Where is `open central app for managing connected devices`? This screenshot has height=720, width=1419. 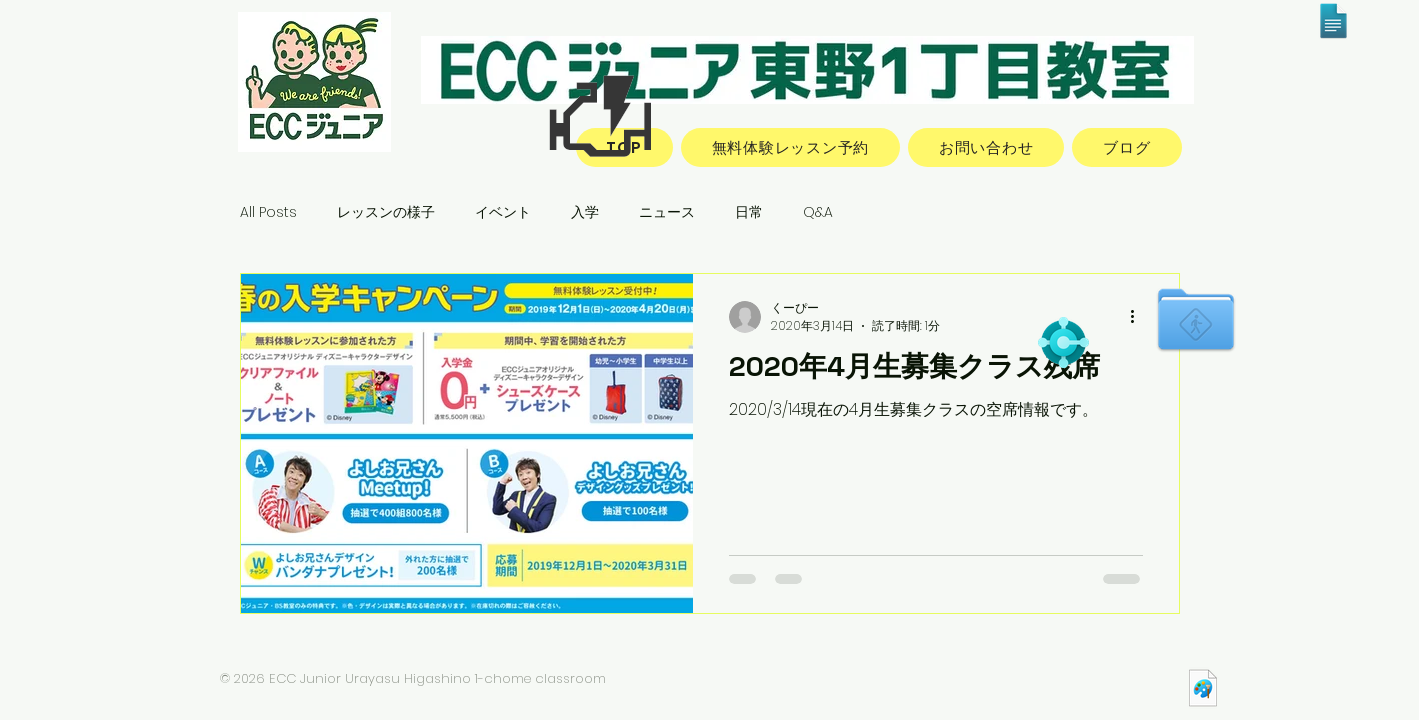
open central app for managing connected devices is located at coordinates (1063, 342).